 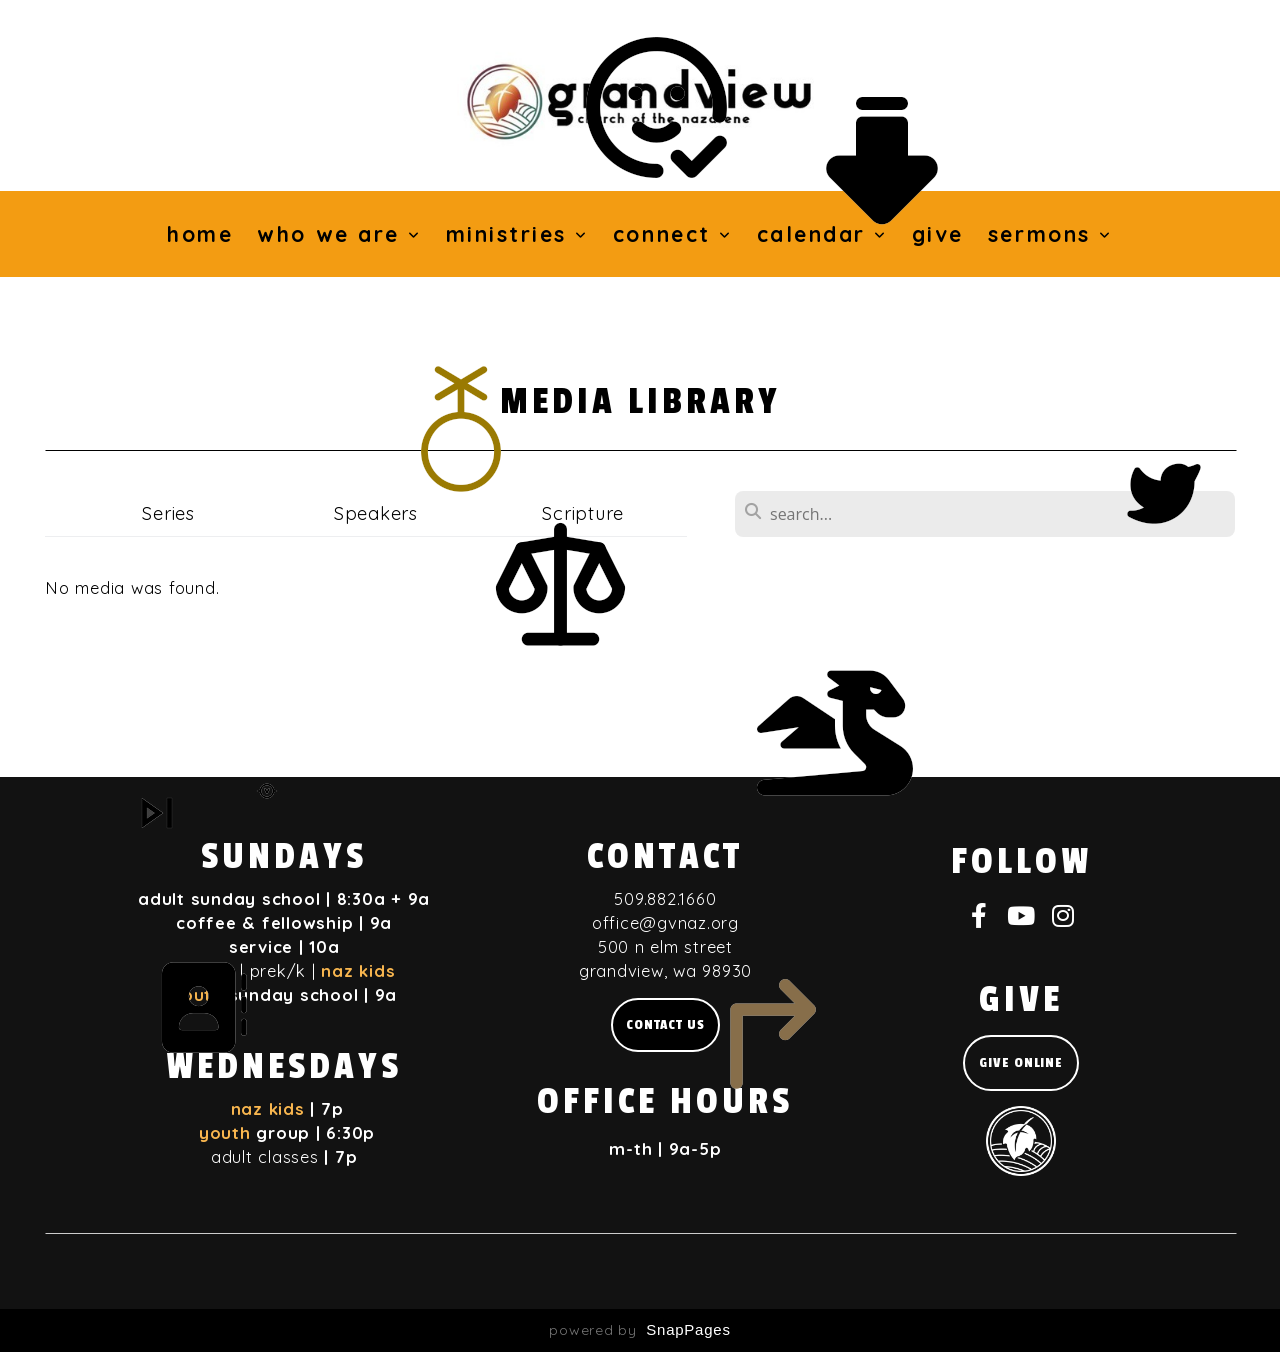 I want to click on download file to device, so click(x=882, y=162).